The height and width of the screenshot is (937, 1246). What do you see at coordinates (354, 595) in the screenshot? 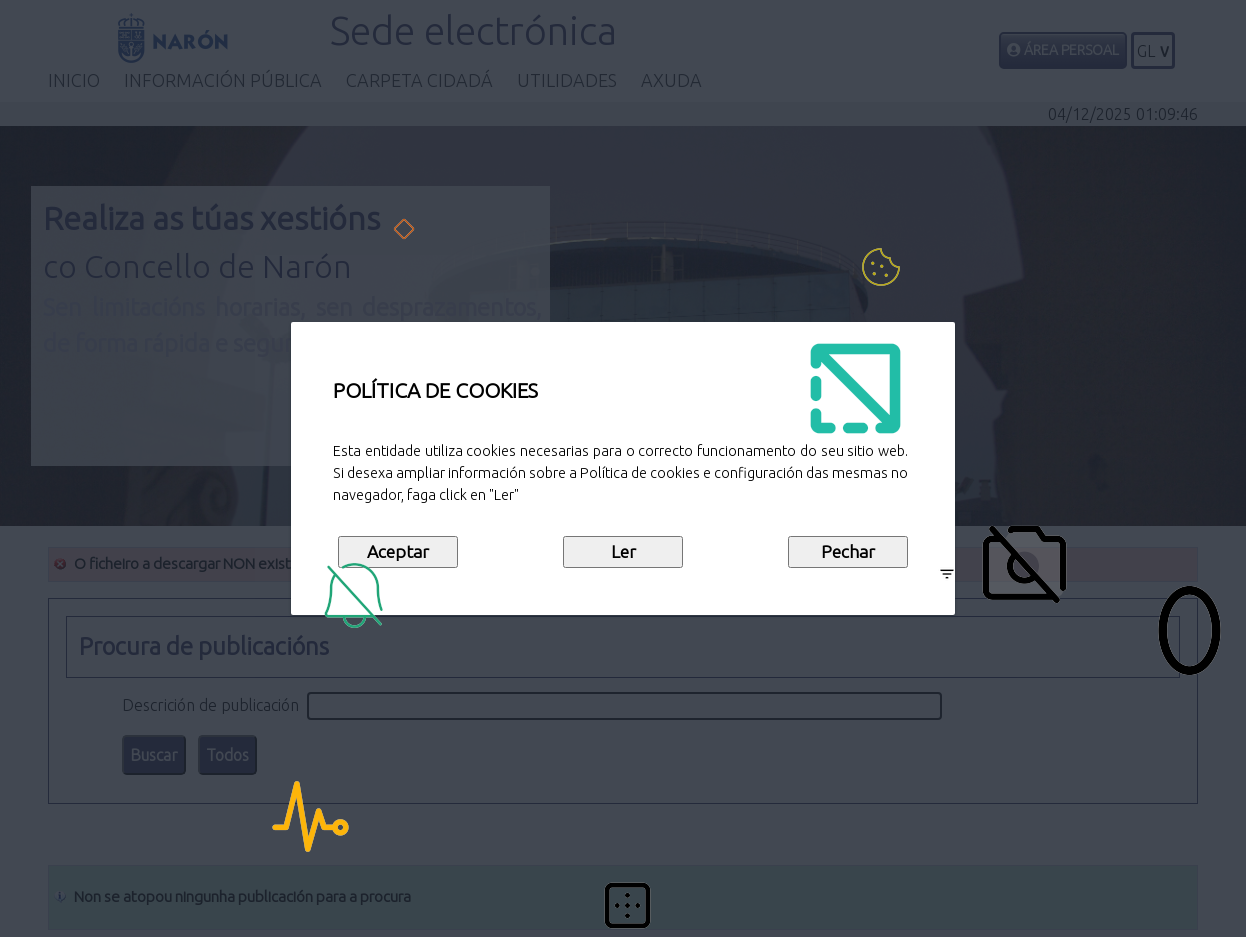
I see `mute notifications` at bounding box center [354, 595].